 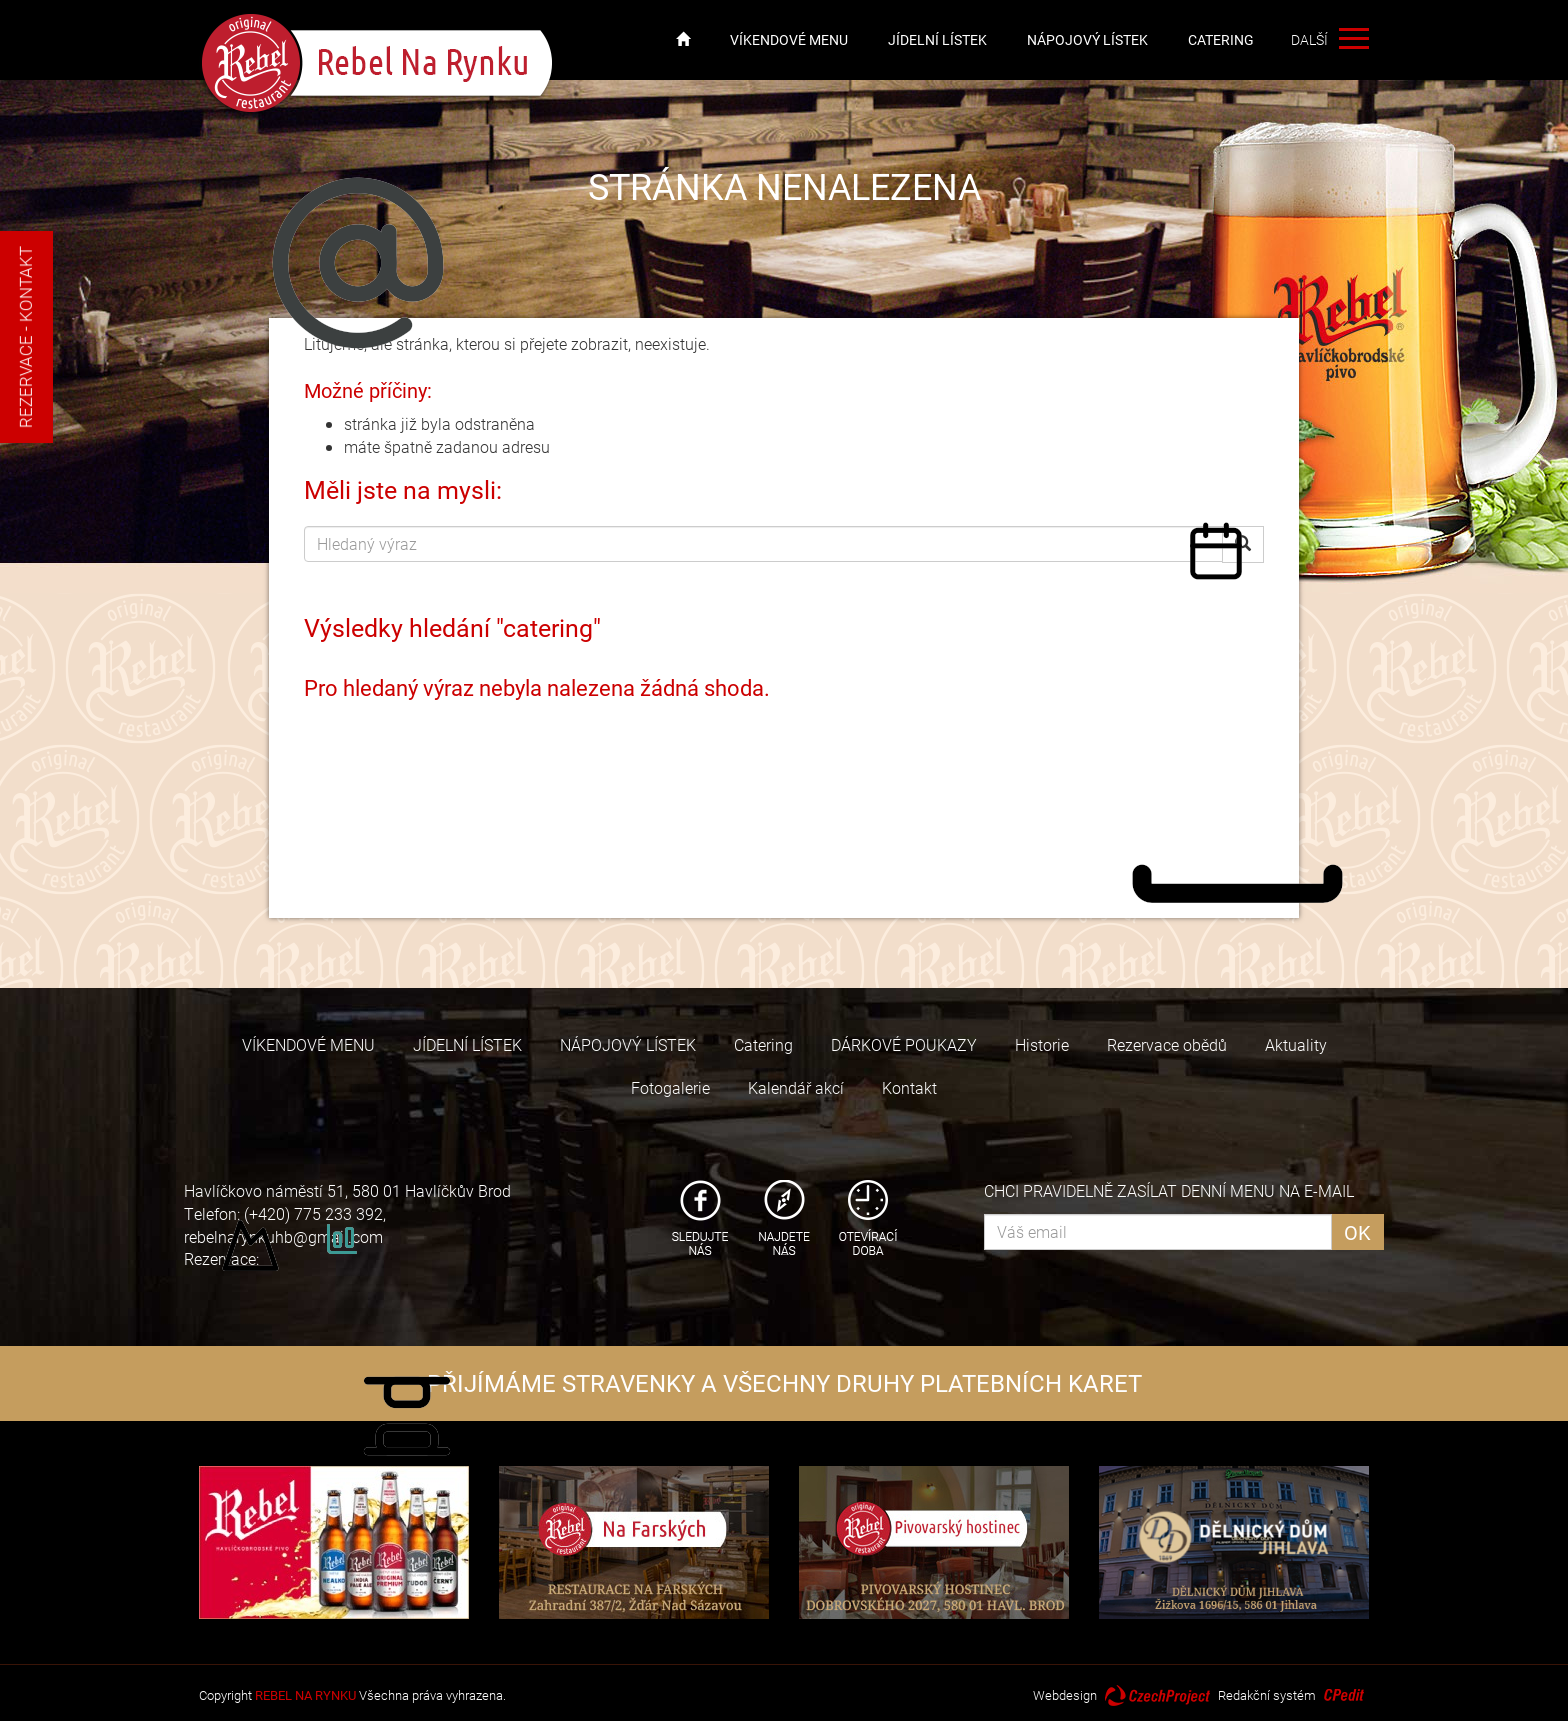 What do you see at coordinates (358, 263) in the screenshot?
I see `mention a user in a post or comment` at bounding box center [358, 263].